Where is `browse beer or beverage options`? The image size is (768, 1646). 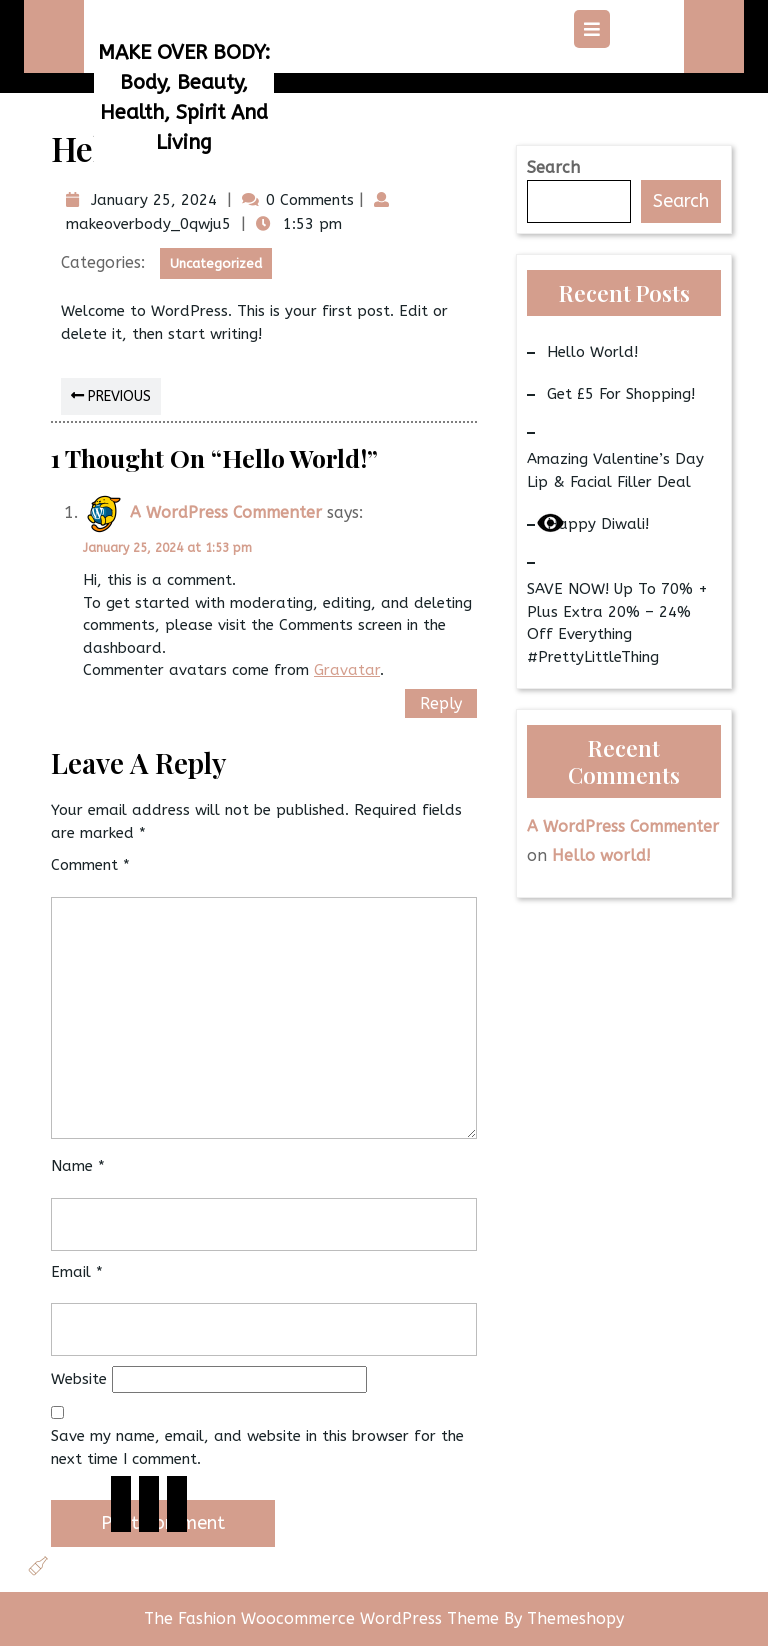
browse beer or beverage options is located at coordinates (38, 1566).